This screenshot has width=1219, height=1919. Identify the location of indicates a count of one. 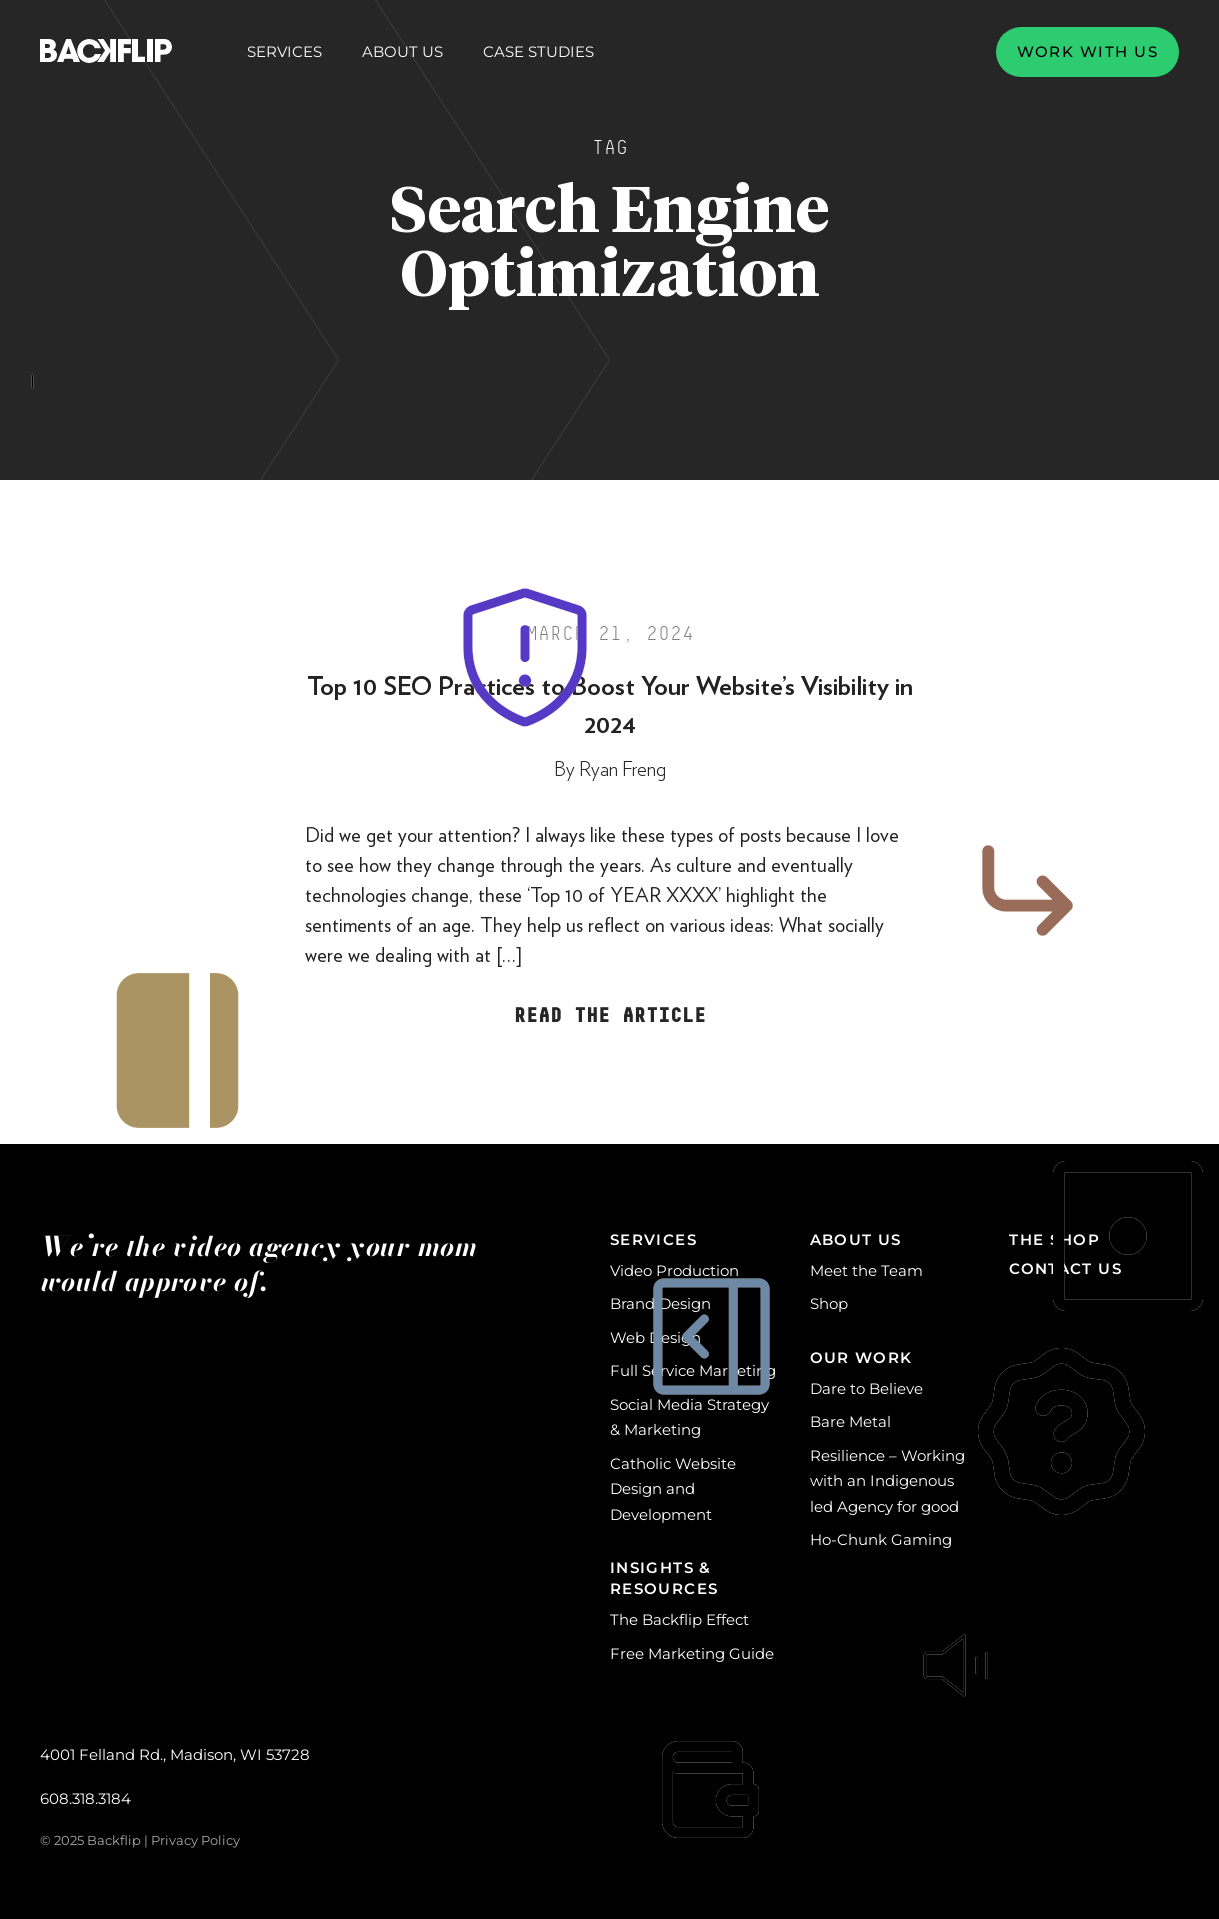
(32, 381).